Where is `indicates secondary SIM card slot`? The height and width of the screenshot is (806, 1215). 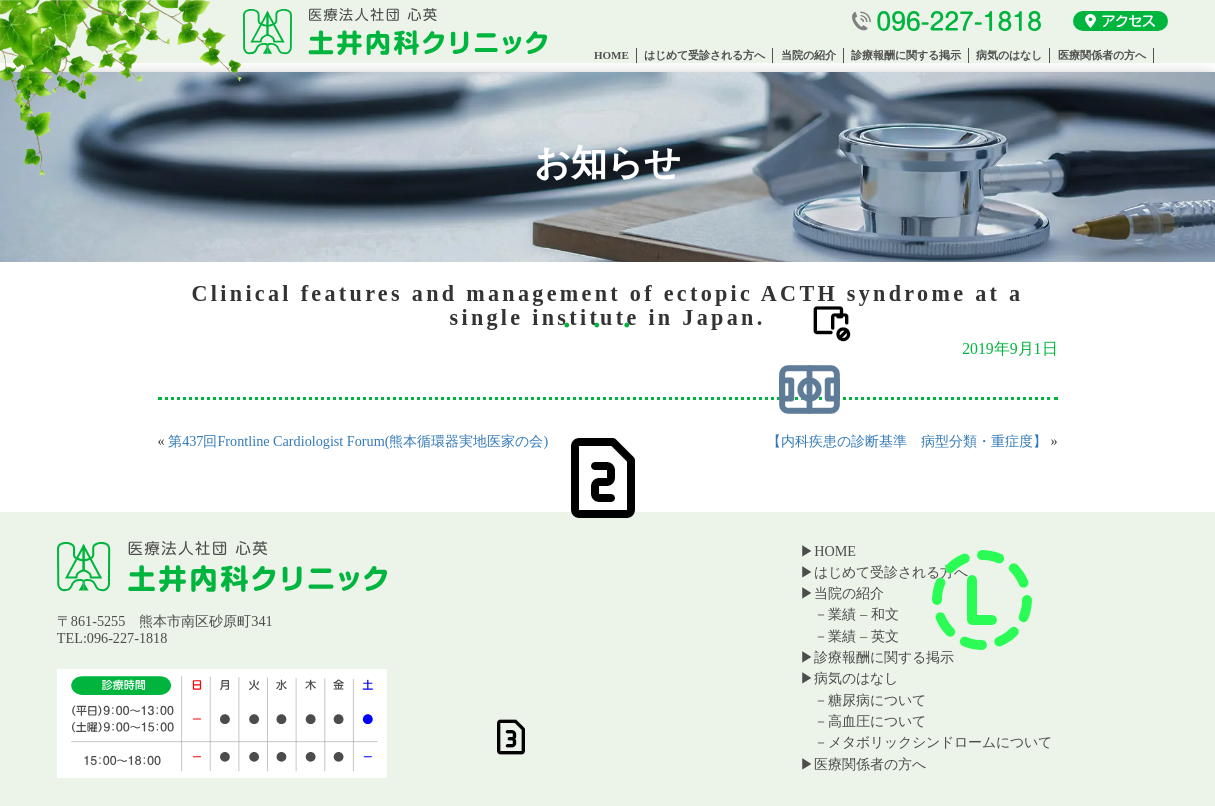
indicates secondary SIM card slot is located at coordinates (603, 478).